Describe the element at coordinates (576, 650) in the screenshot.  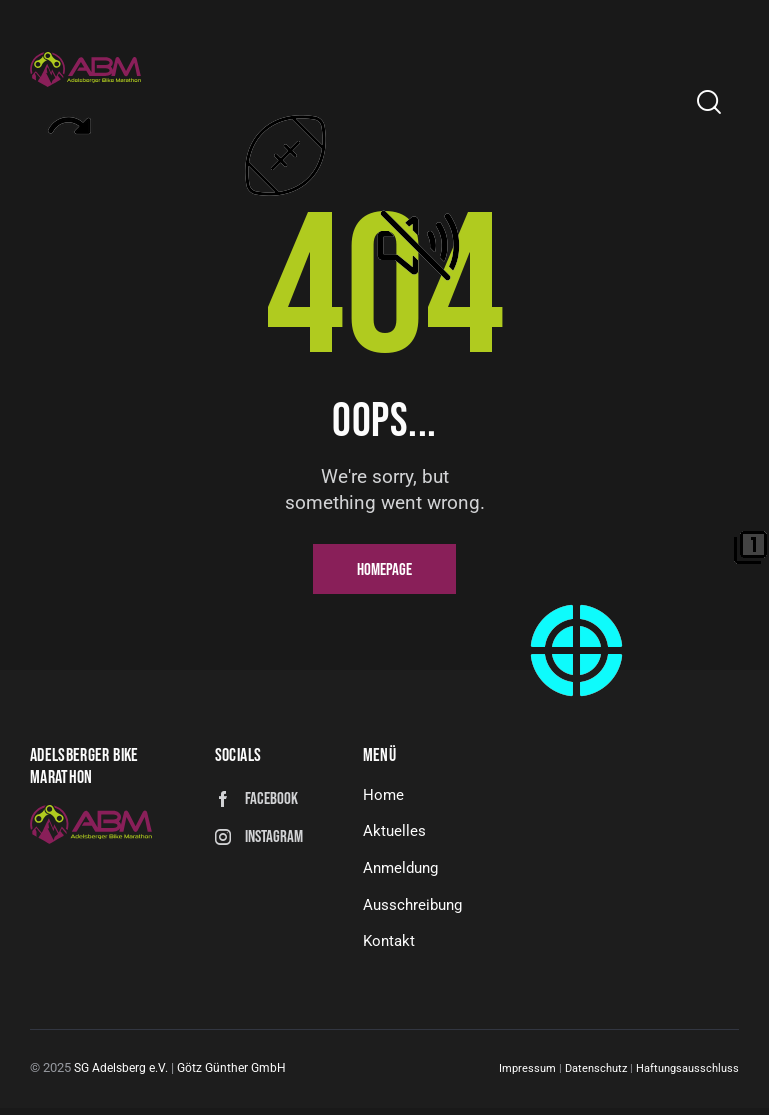
I see `view polar chart analytics` at that location.